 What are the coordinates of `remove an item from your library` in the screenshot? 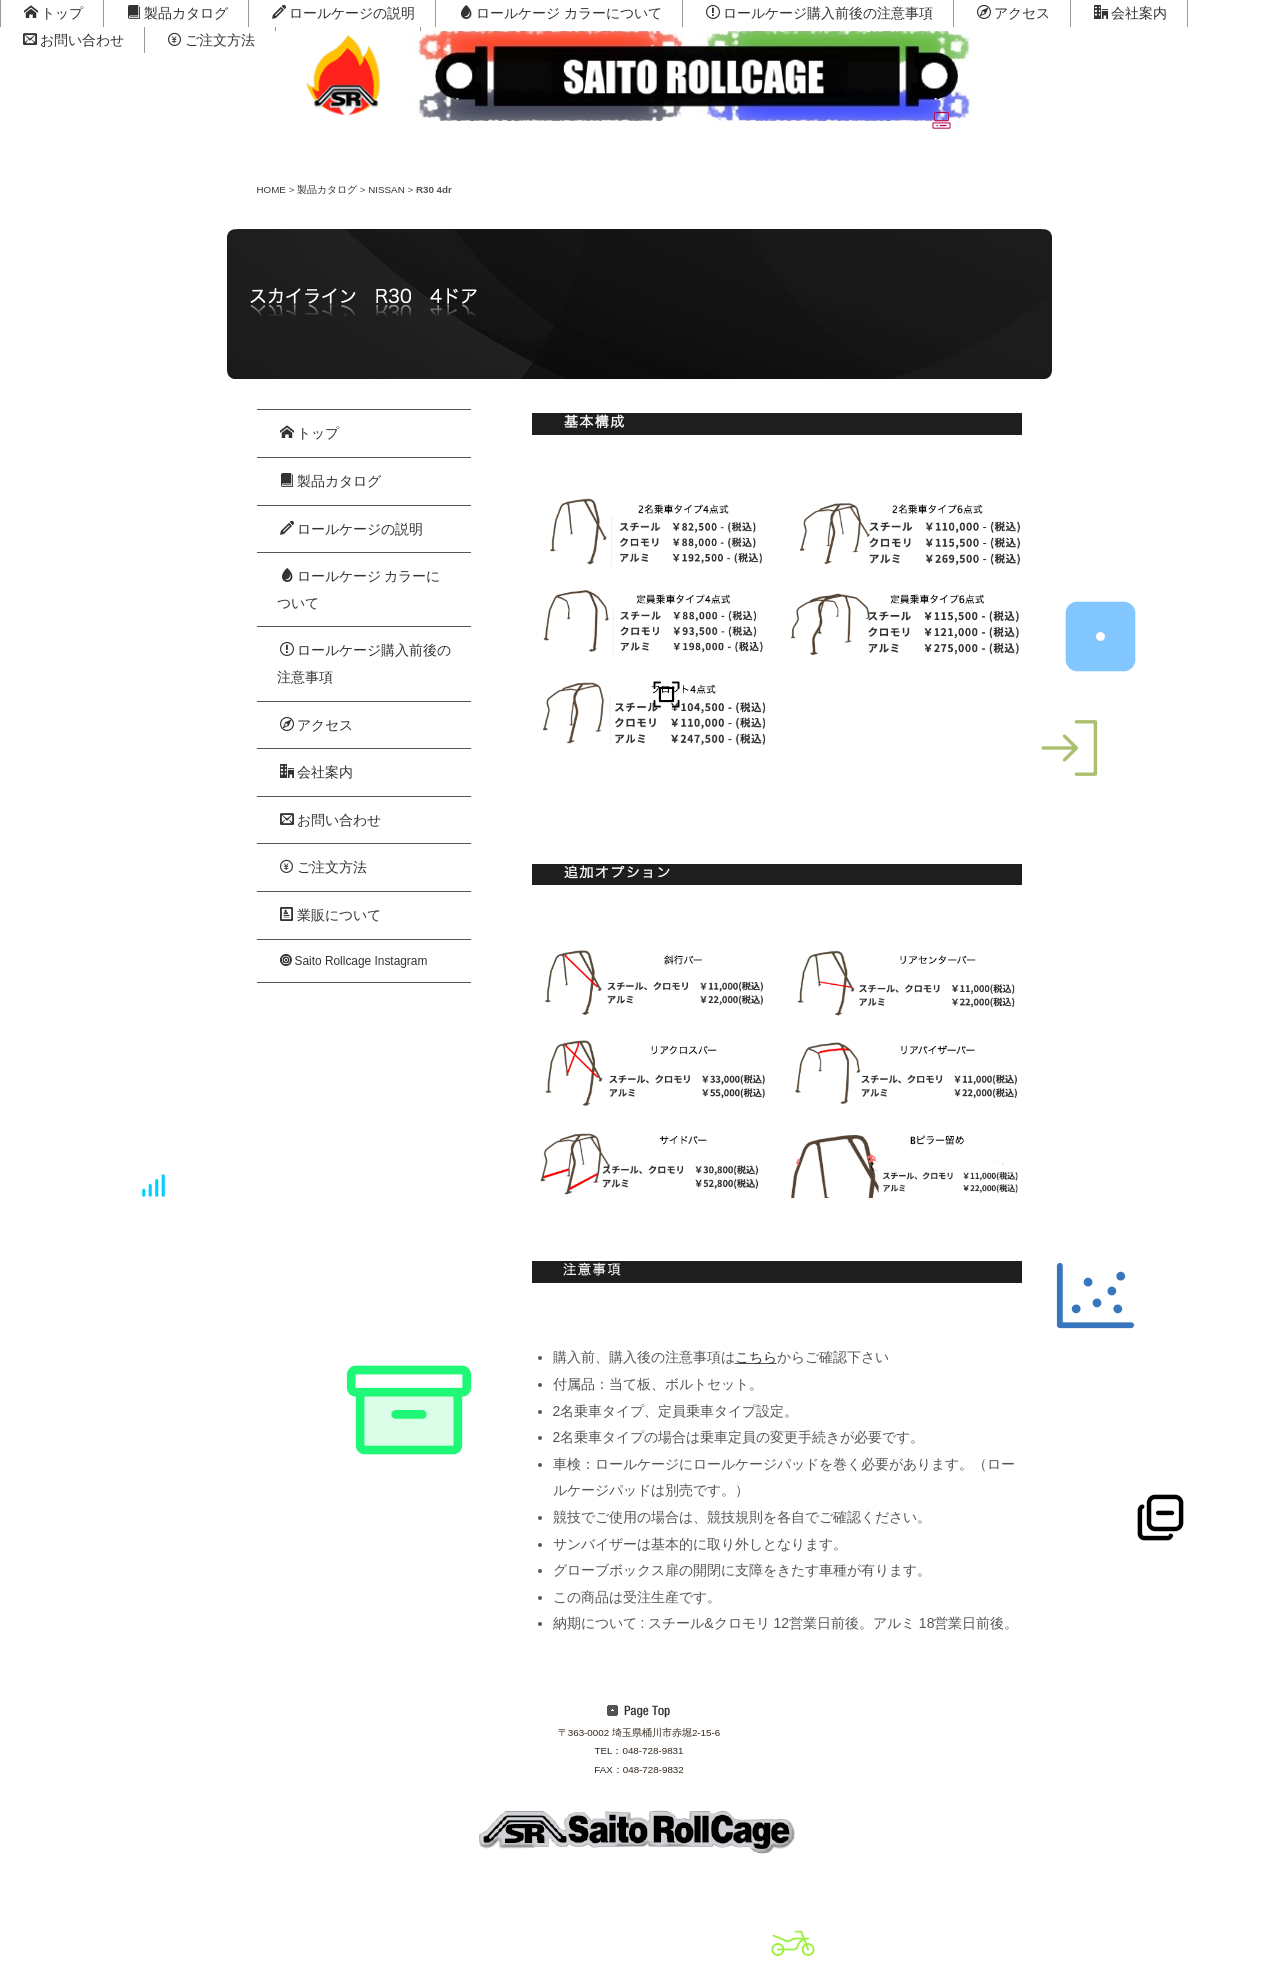 It's located at (1160, 1517).